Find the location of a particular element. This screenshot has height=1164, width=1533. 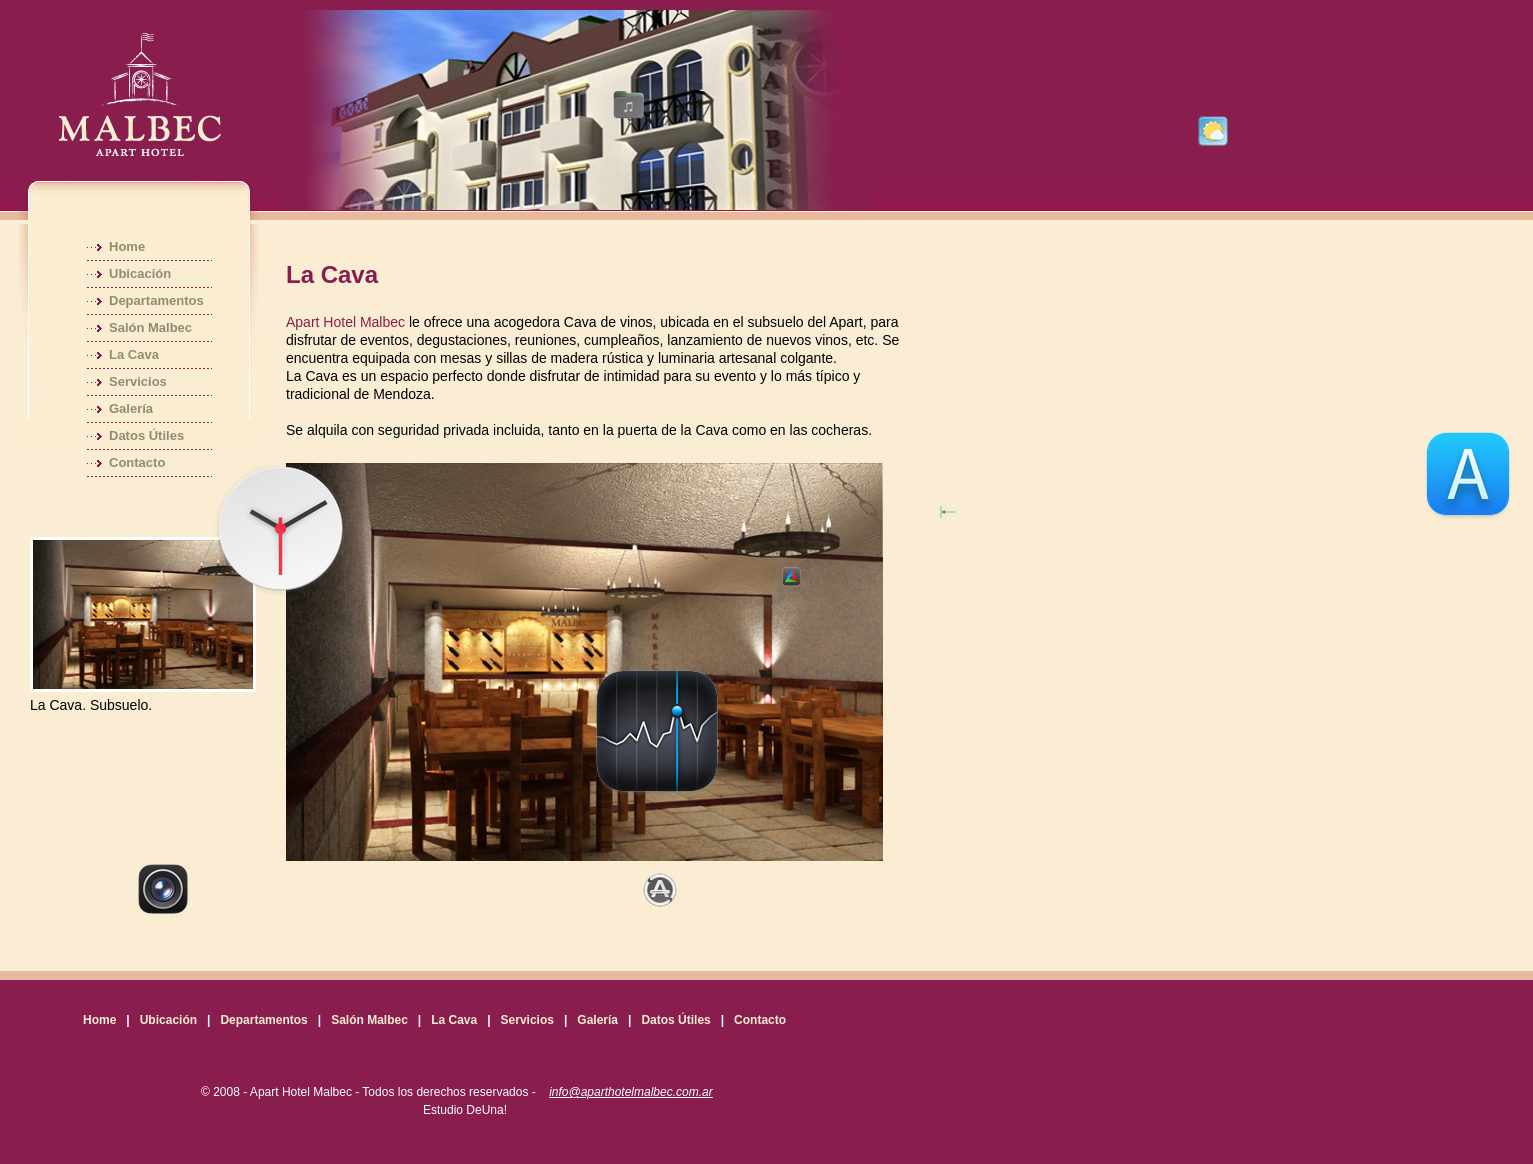

open the Stocks app is located at coordinates (657, 731).